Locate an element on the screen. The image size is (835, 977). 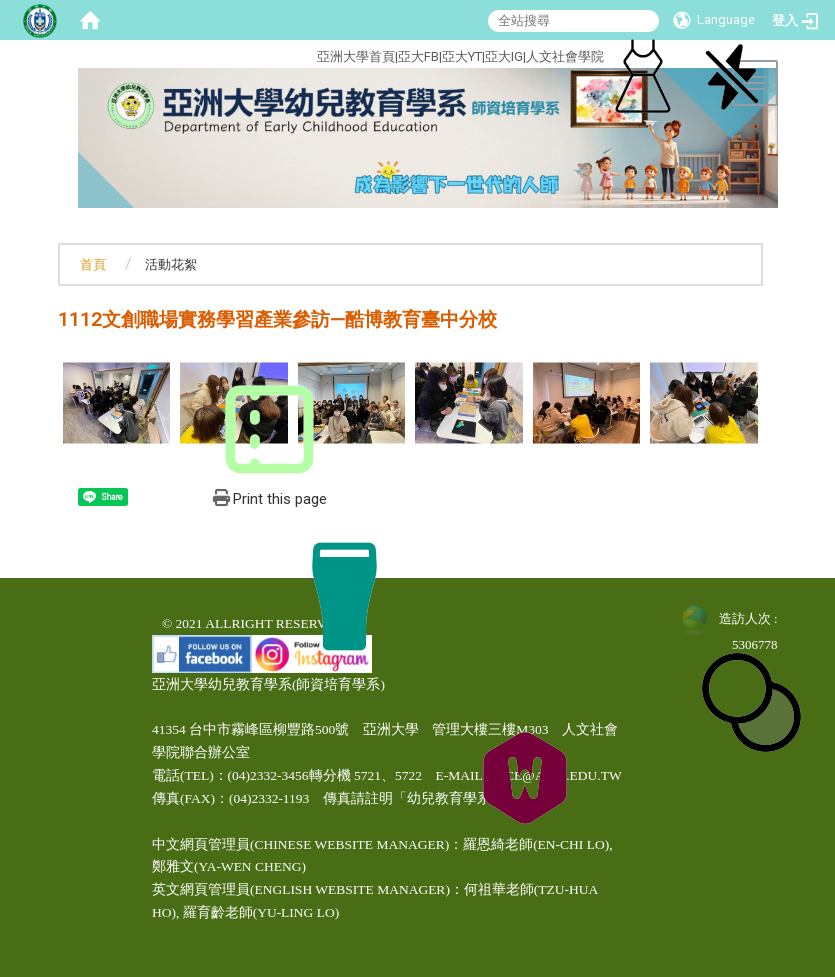
toggle sidebar panel off is located at coordinates (269, 429).